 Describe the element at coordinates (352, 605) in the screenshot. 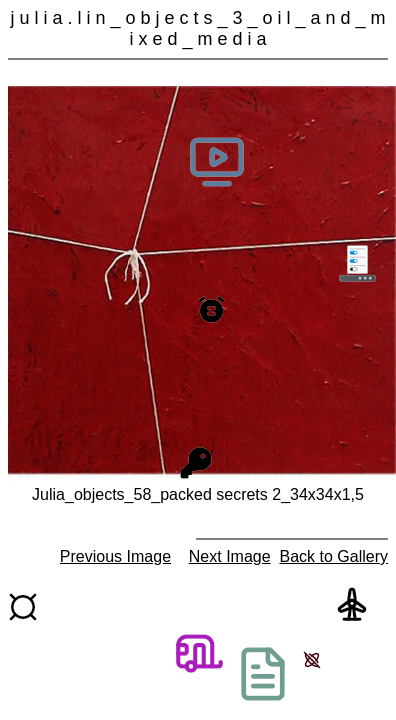

I see `view wind energy or renewable power settings` at that location.